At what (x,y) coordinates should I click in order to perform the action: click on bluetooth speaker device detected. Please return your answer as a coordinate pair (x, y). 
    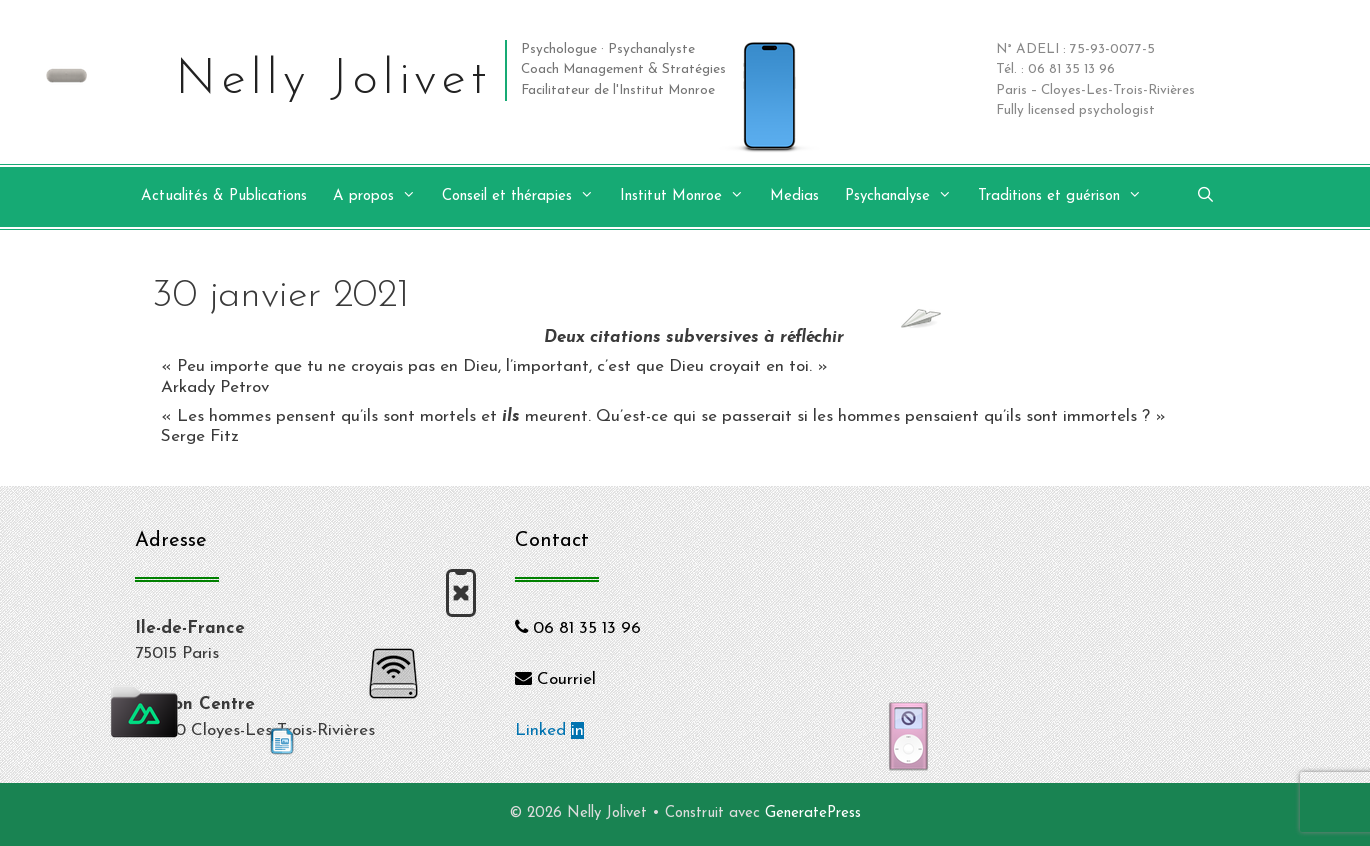
    Looking at the image, I should click on (66, 75).